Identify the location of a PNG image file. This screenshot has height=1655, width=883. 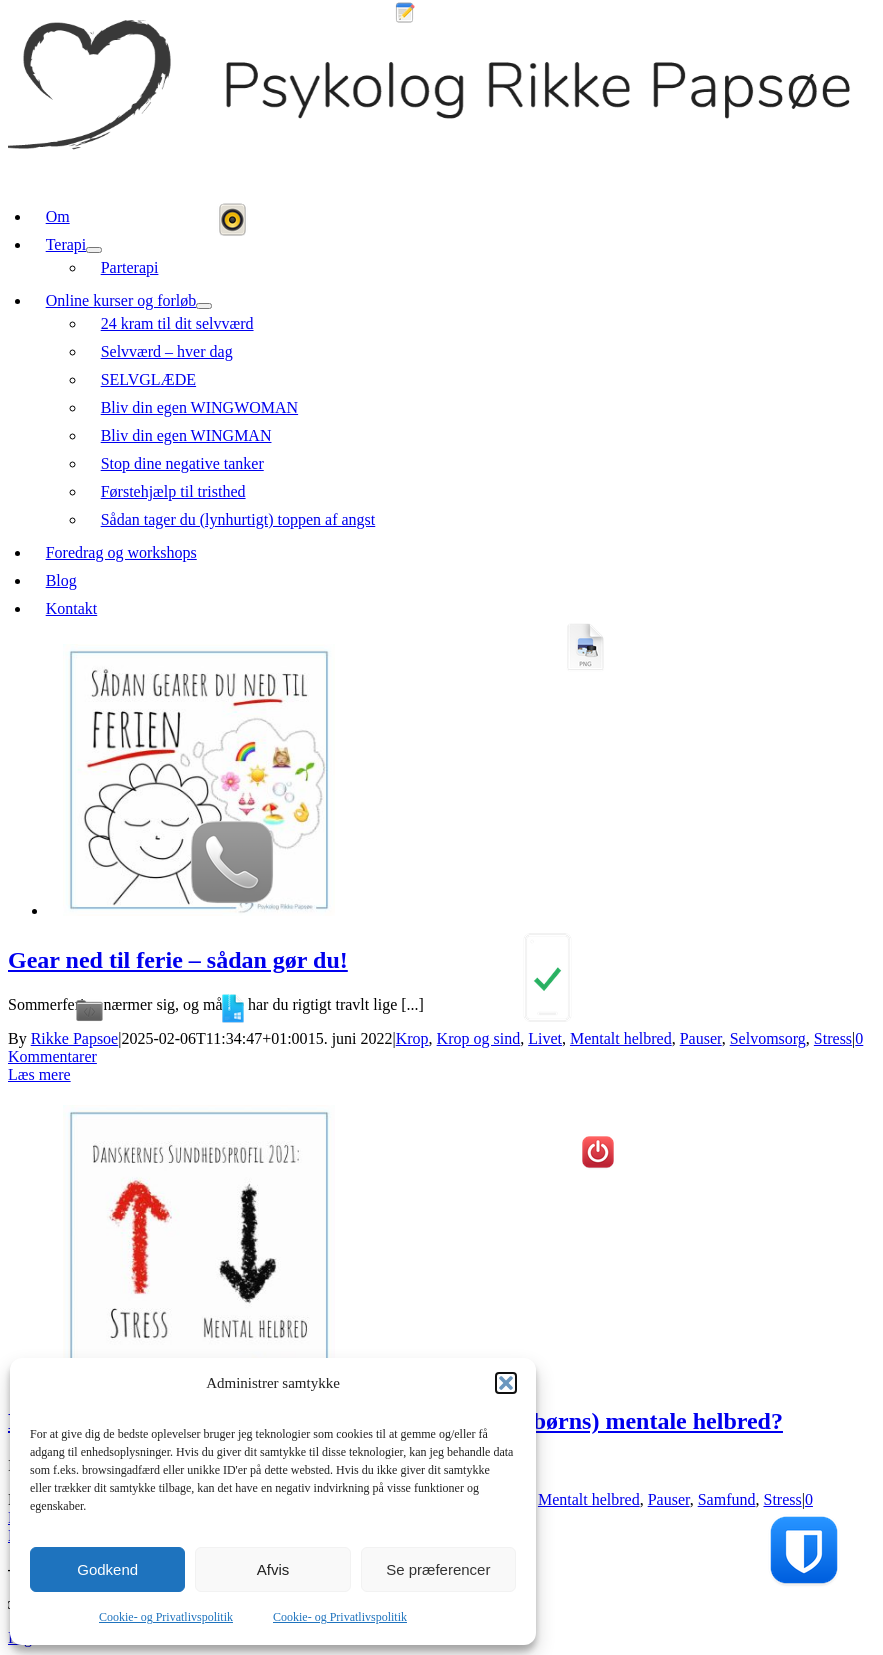
(585, 647).